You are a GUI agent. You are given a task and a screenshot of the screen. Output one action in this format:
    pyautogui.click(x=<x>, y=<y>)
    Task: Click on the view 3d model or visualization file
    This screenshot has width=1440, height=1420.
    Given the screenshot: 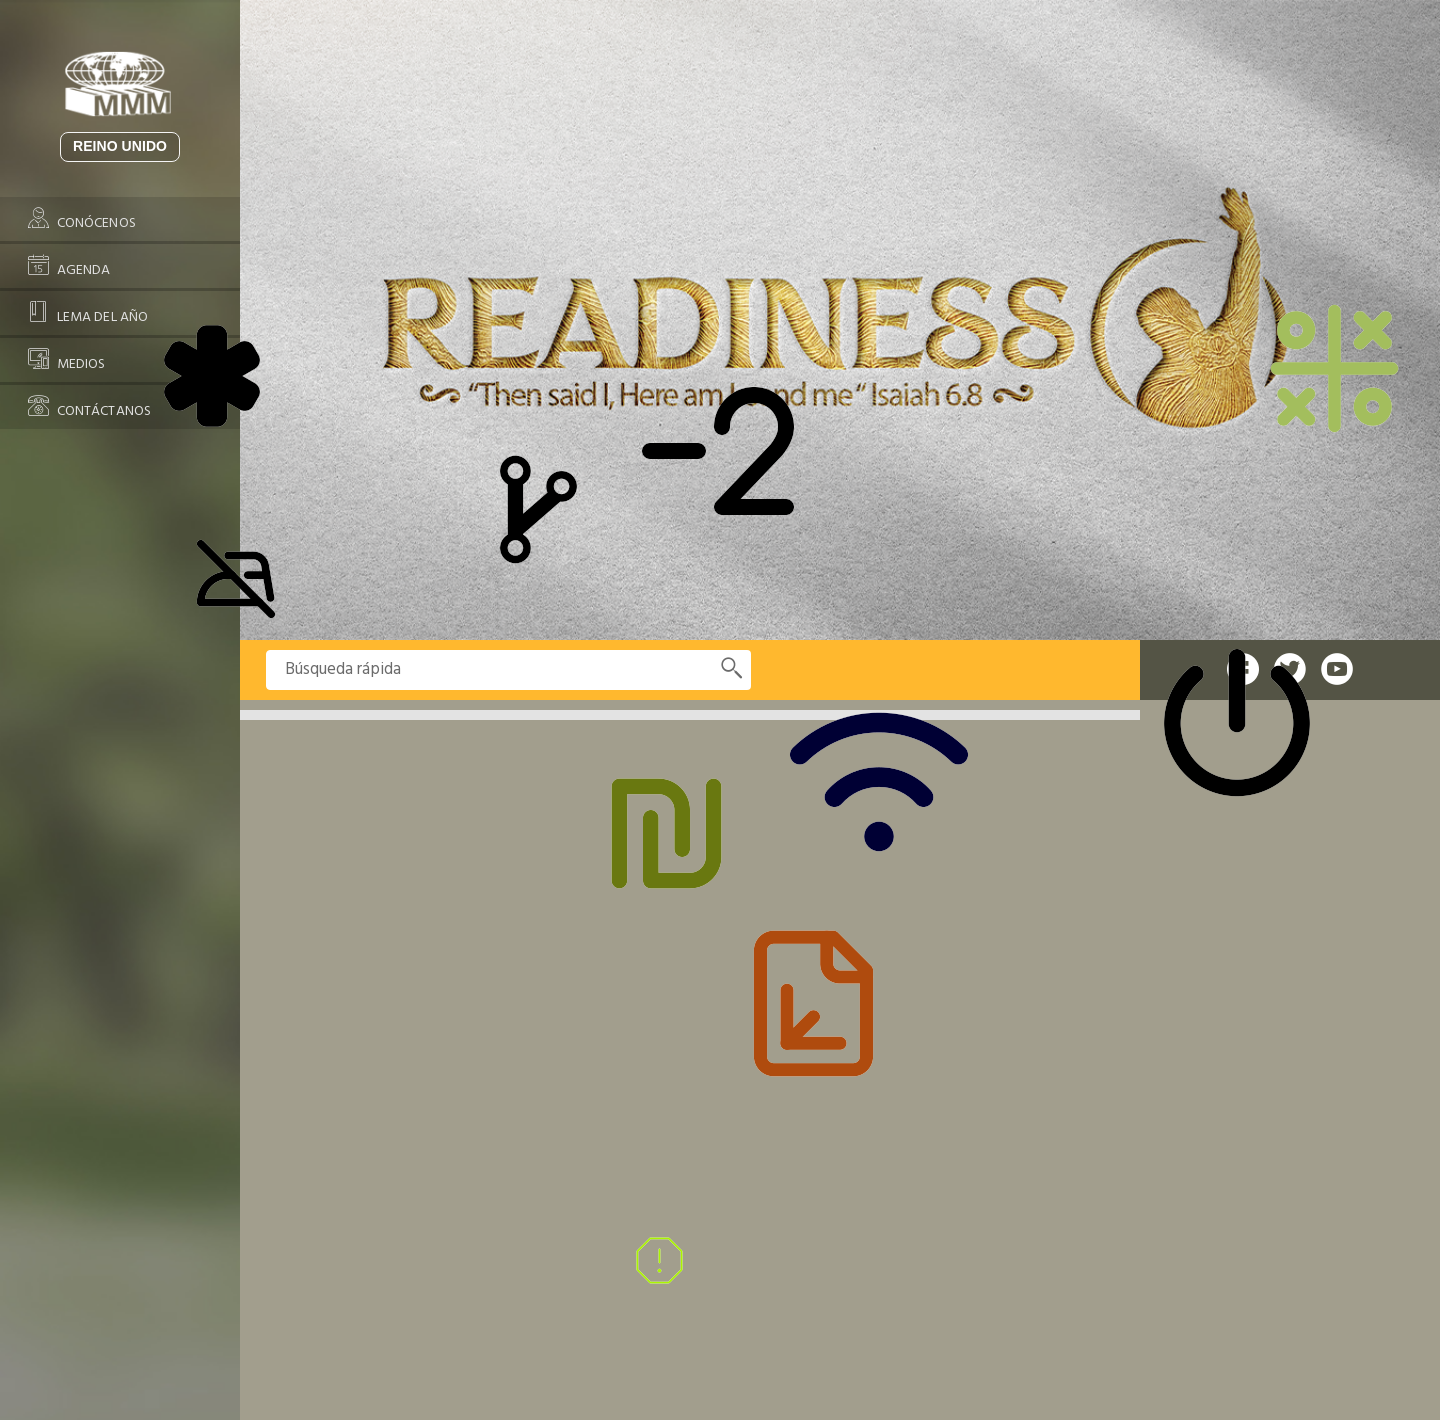 What is the action you would take?
    pyautogui.click(x=813, y=1003)
    